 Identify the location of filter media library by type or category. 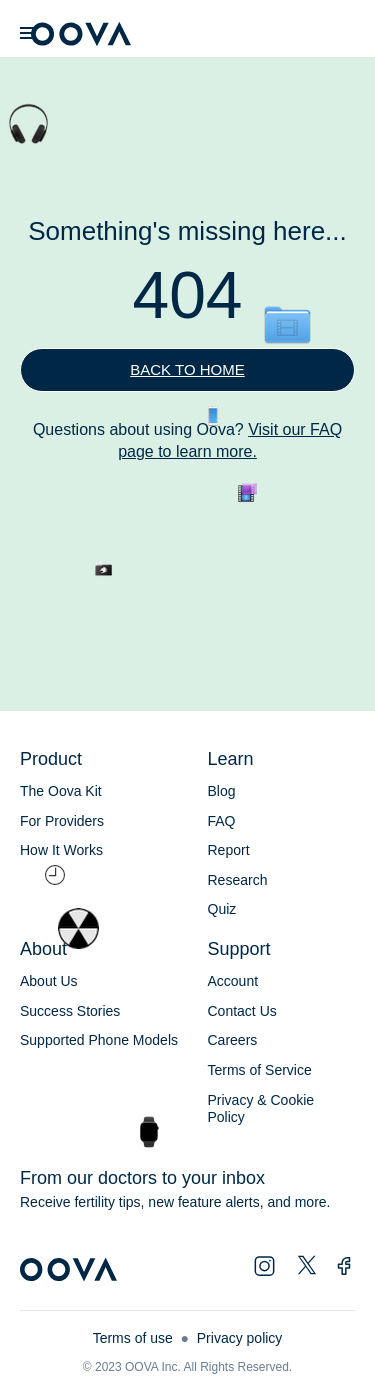
(247, 492).